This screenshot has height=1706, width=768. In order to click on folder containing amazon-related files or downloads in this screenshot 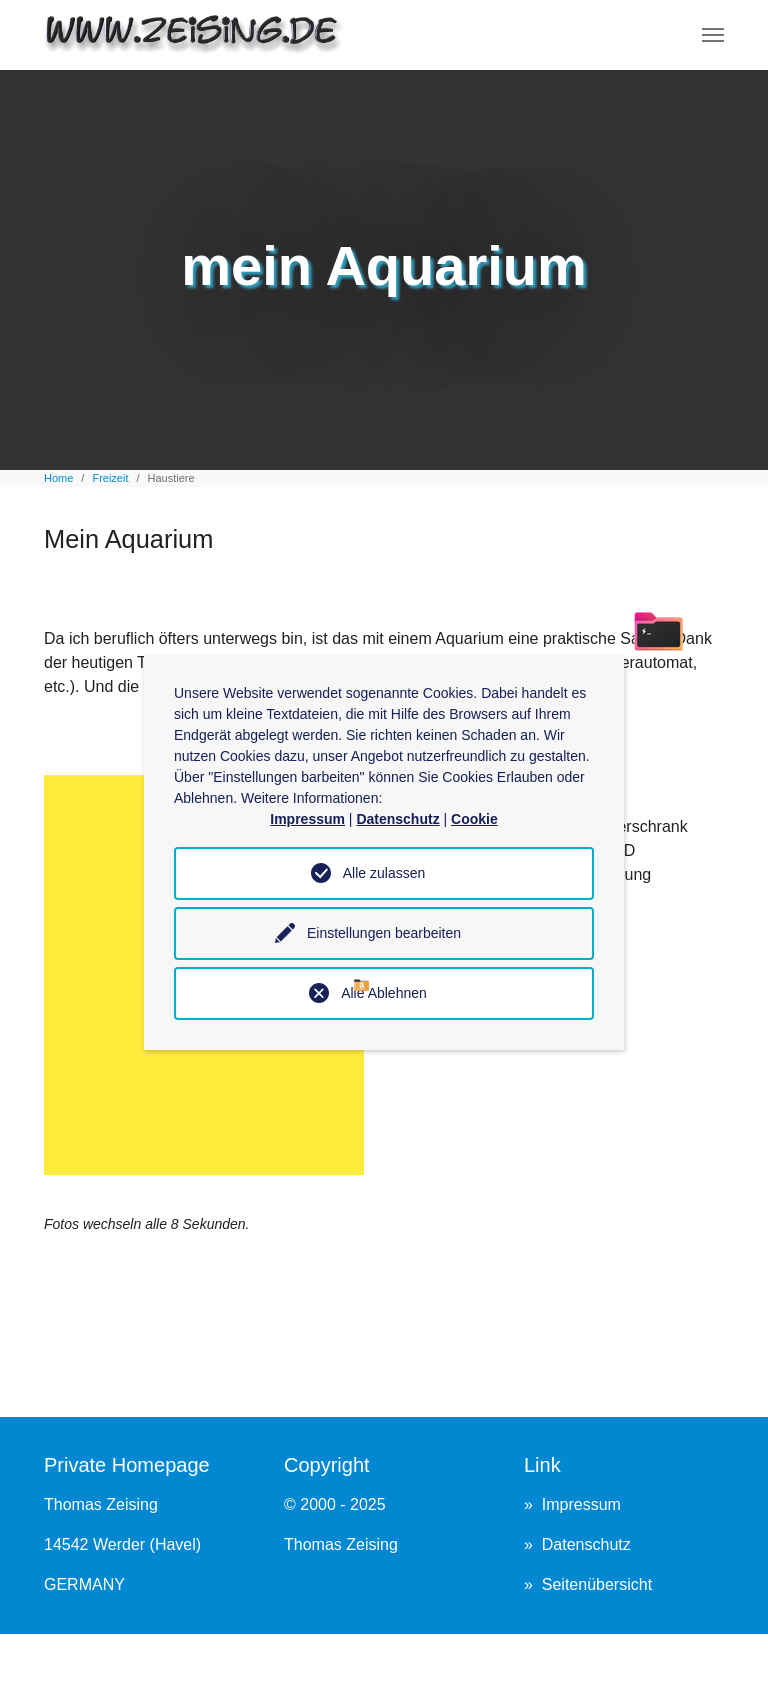, I will do `click(361, 985)`.